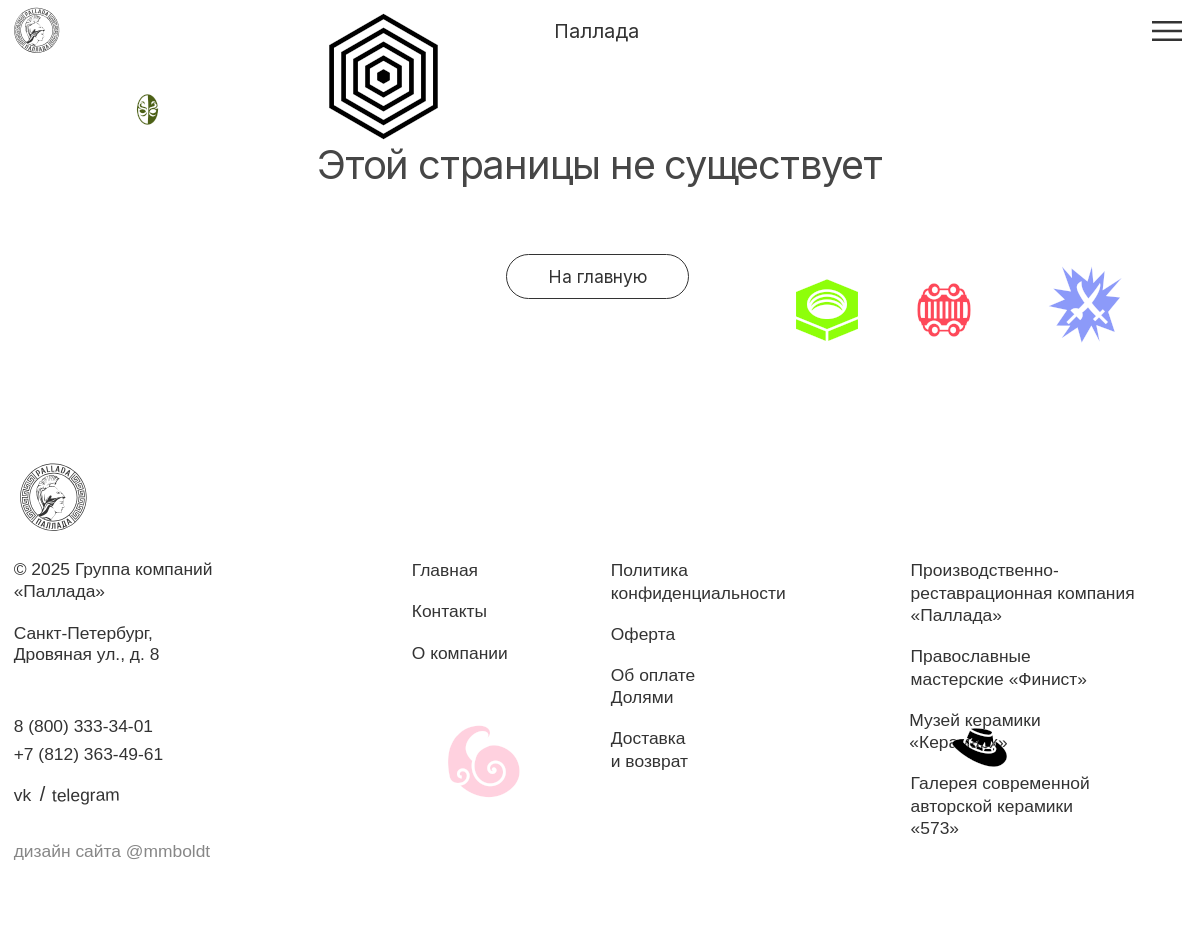 The height and width of the screenshot is (945, 1194). What do you see at coordinates (827, 310) in the screenshot?
I see `access hardware or mechanical settings` at bounding box center [827, 310].